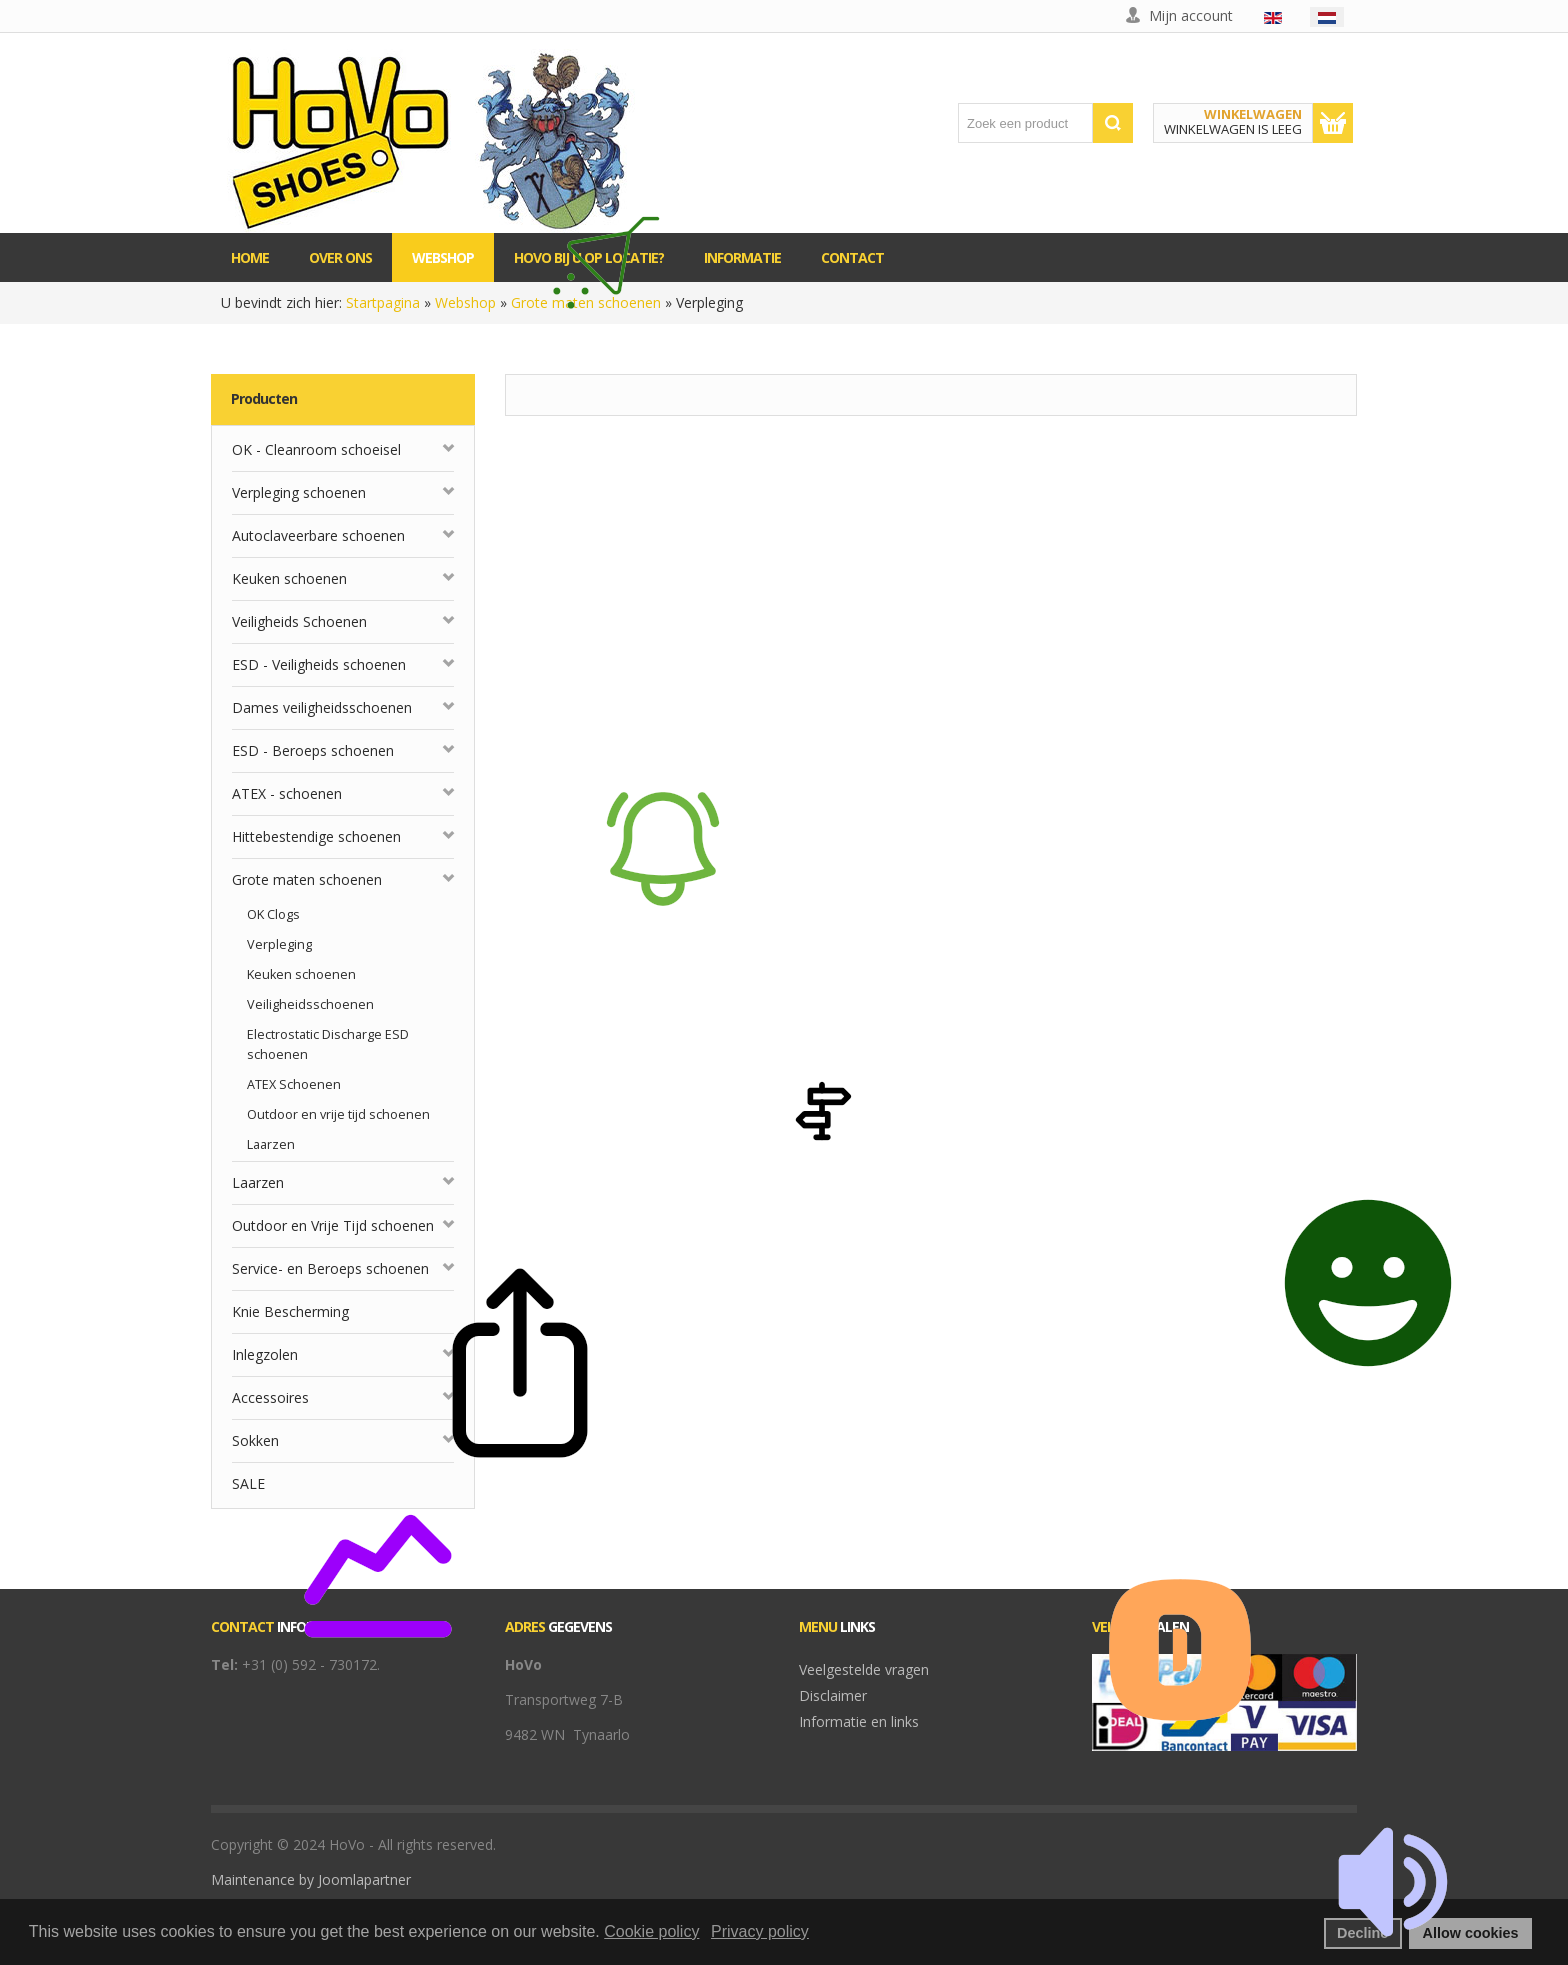 Image resolution: width=1568 pixels, height=1965 pixels. I want to click on view analytics or performance trends, so click(378, 1572).